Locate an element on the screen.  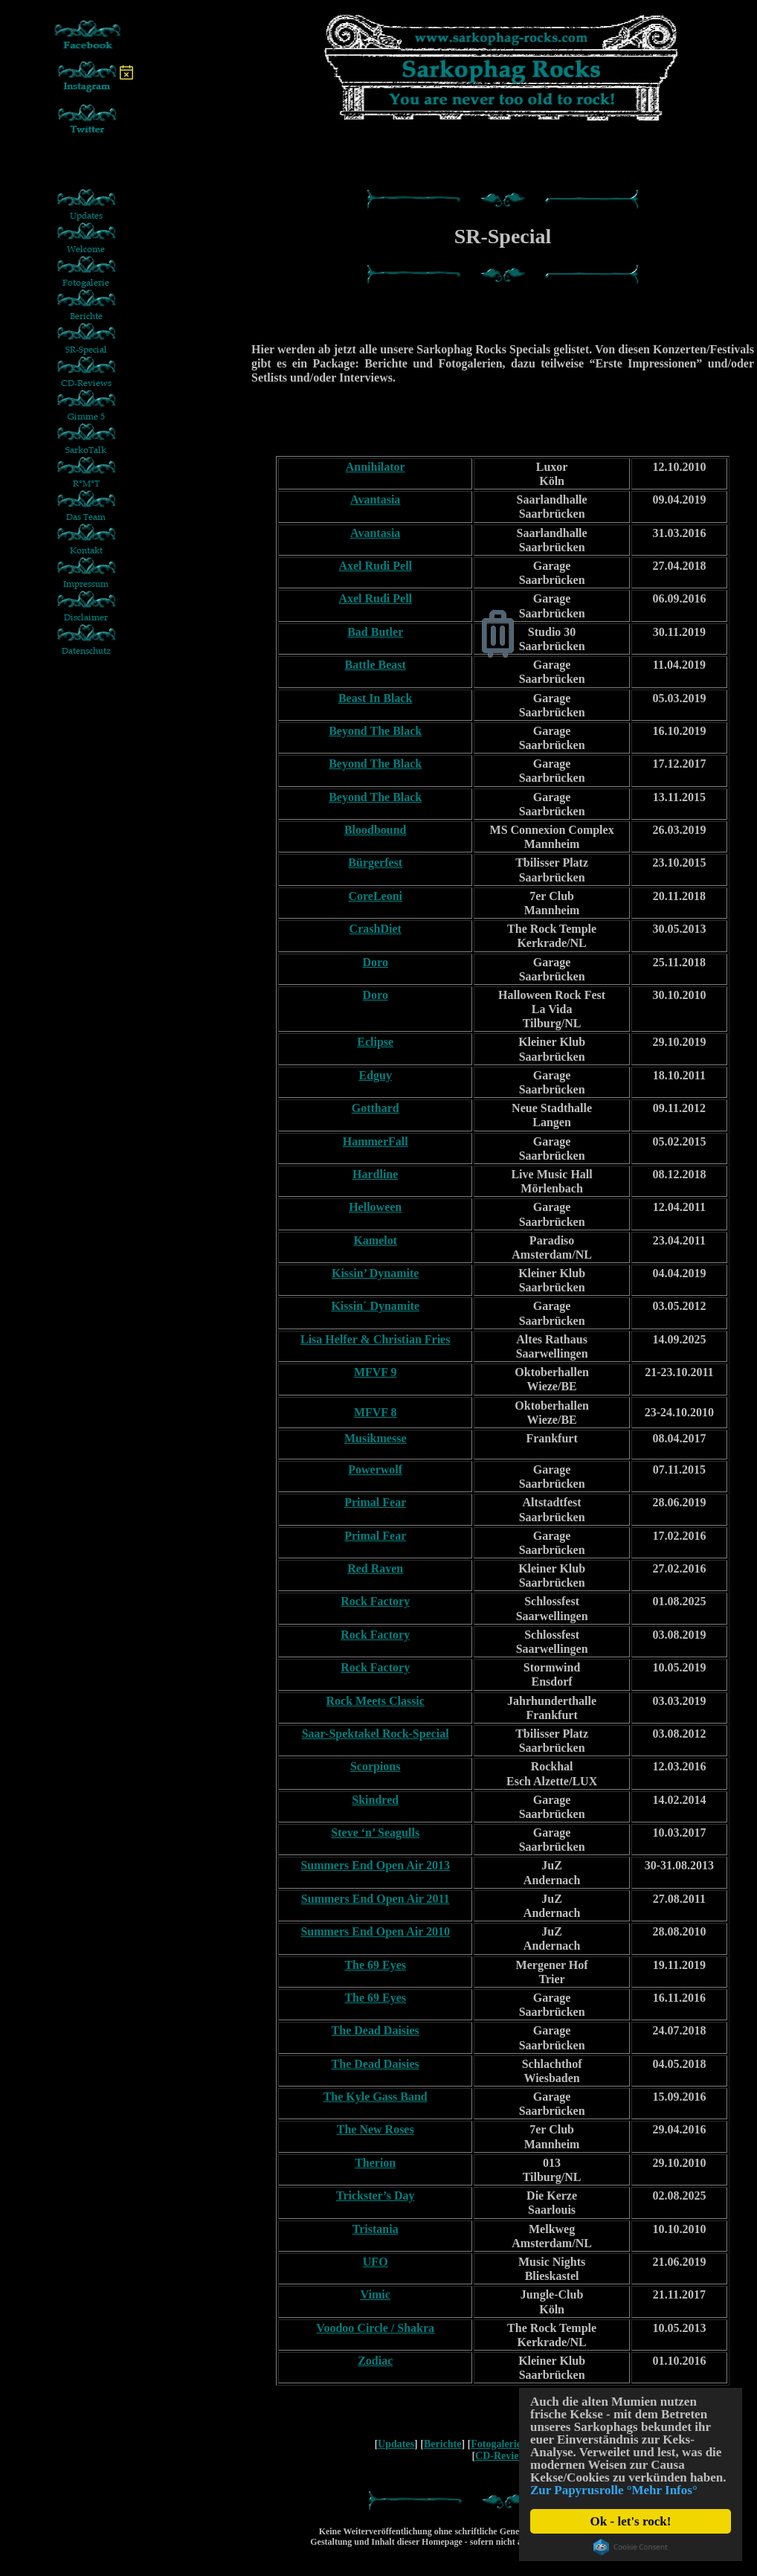
cancel or delete an event is located at coordinates (126, 73).